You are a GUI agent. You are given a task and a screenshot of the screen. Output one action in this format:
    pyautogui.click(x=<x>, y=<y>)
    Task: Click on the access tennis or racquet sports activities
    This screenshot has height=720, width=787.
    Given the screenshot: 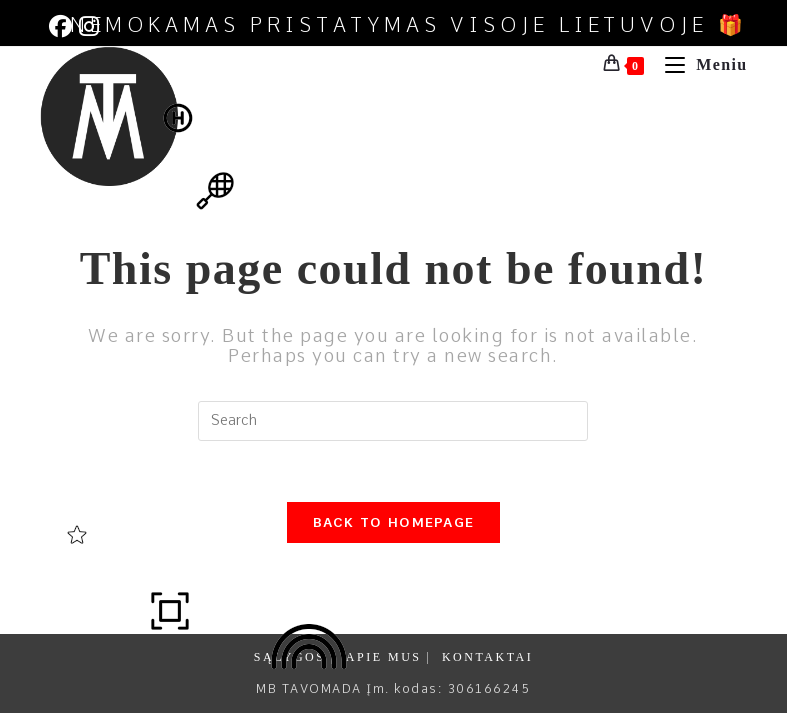 What is the action you would take?
    pyautogui.click(x=214, y=191)
    